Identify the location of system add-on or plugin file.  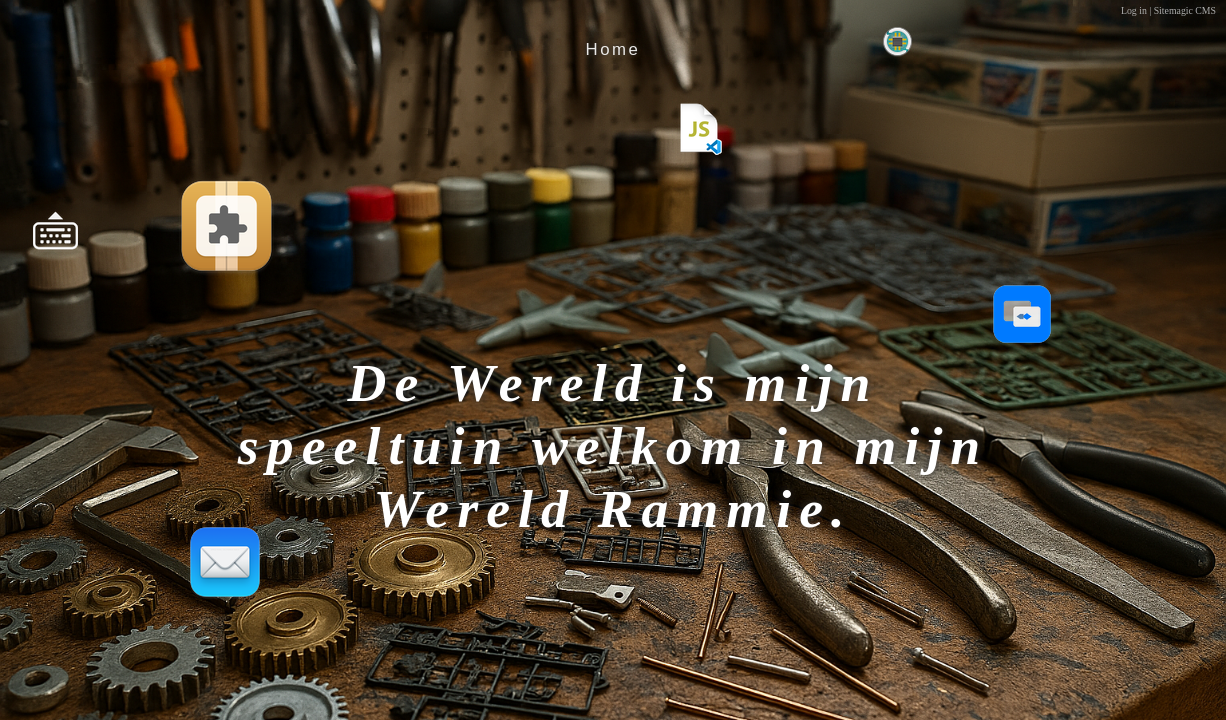
(226, 227).